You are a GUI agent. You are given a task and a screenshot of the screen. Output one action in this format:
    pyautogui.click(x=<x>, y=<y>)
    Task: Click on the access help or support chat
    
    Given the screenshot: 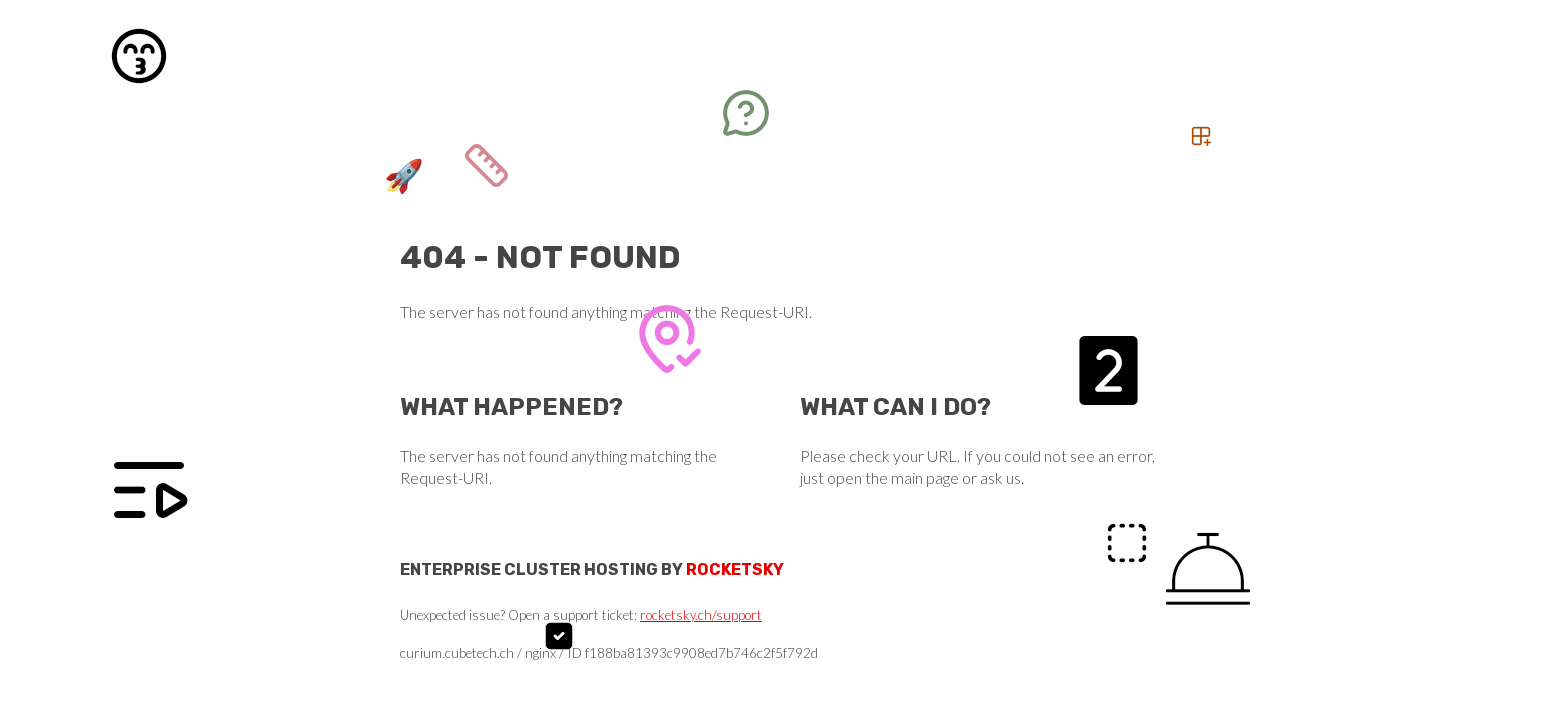 What is the action you would take?
    pyautogui.click(x=746, y=113)
    